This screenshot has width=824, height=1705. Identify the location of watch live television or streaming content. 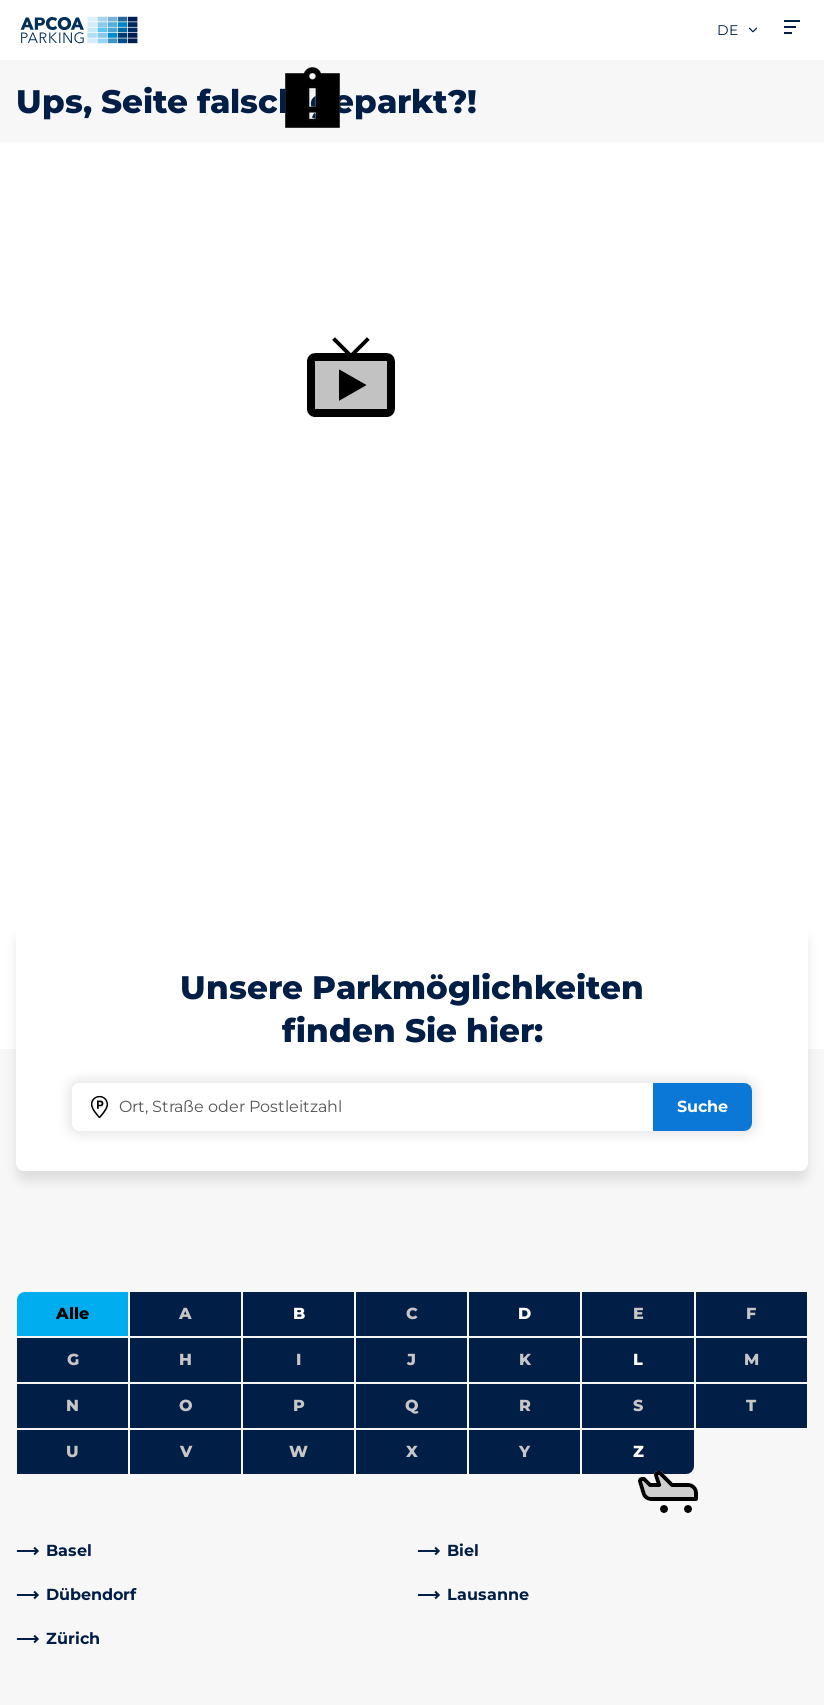
(351, 377).